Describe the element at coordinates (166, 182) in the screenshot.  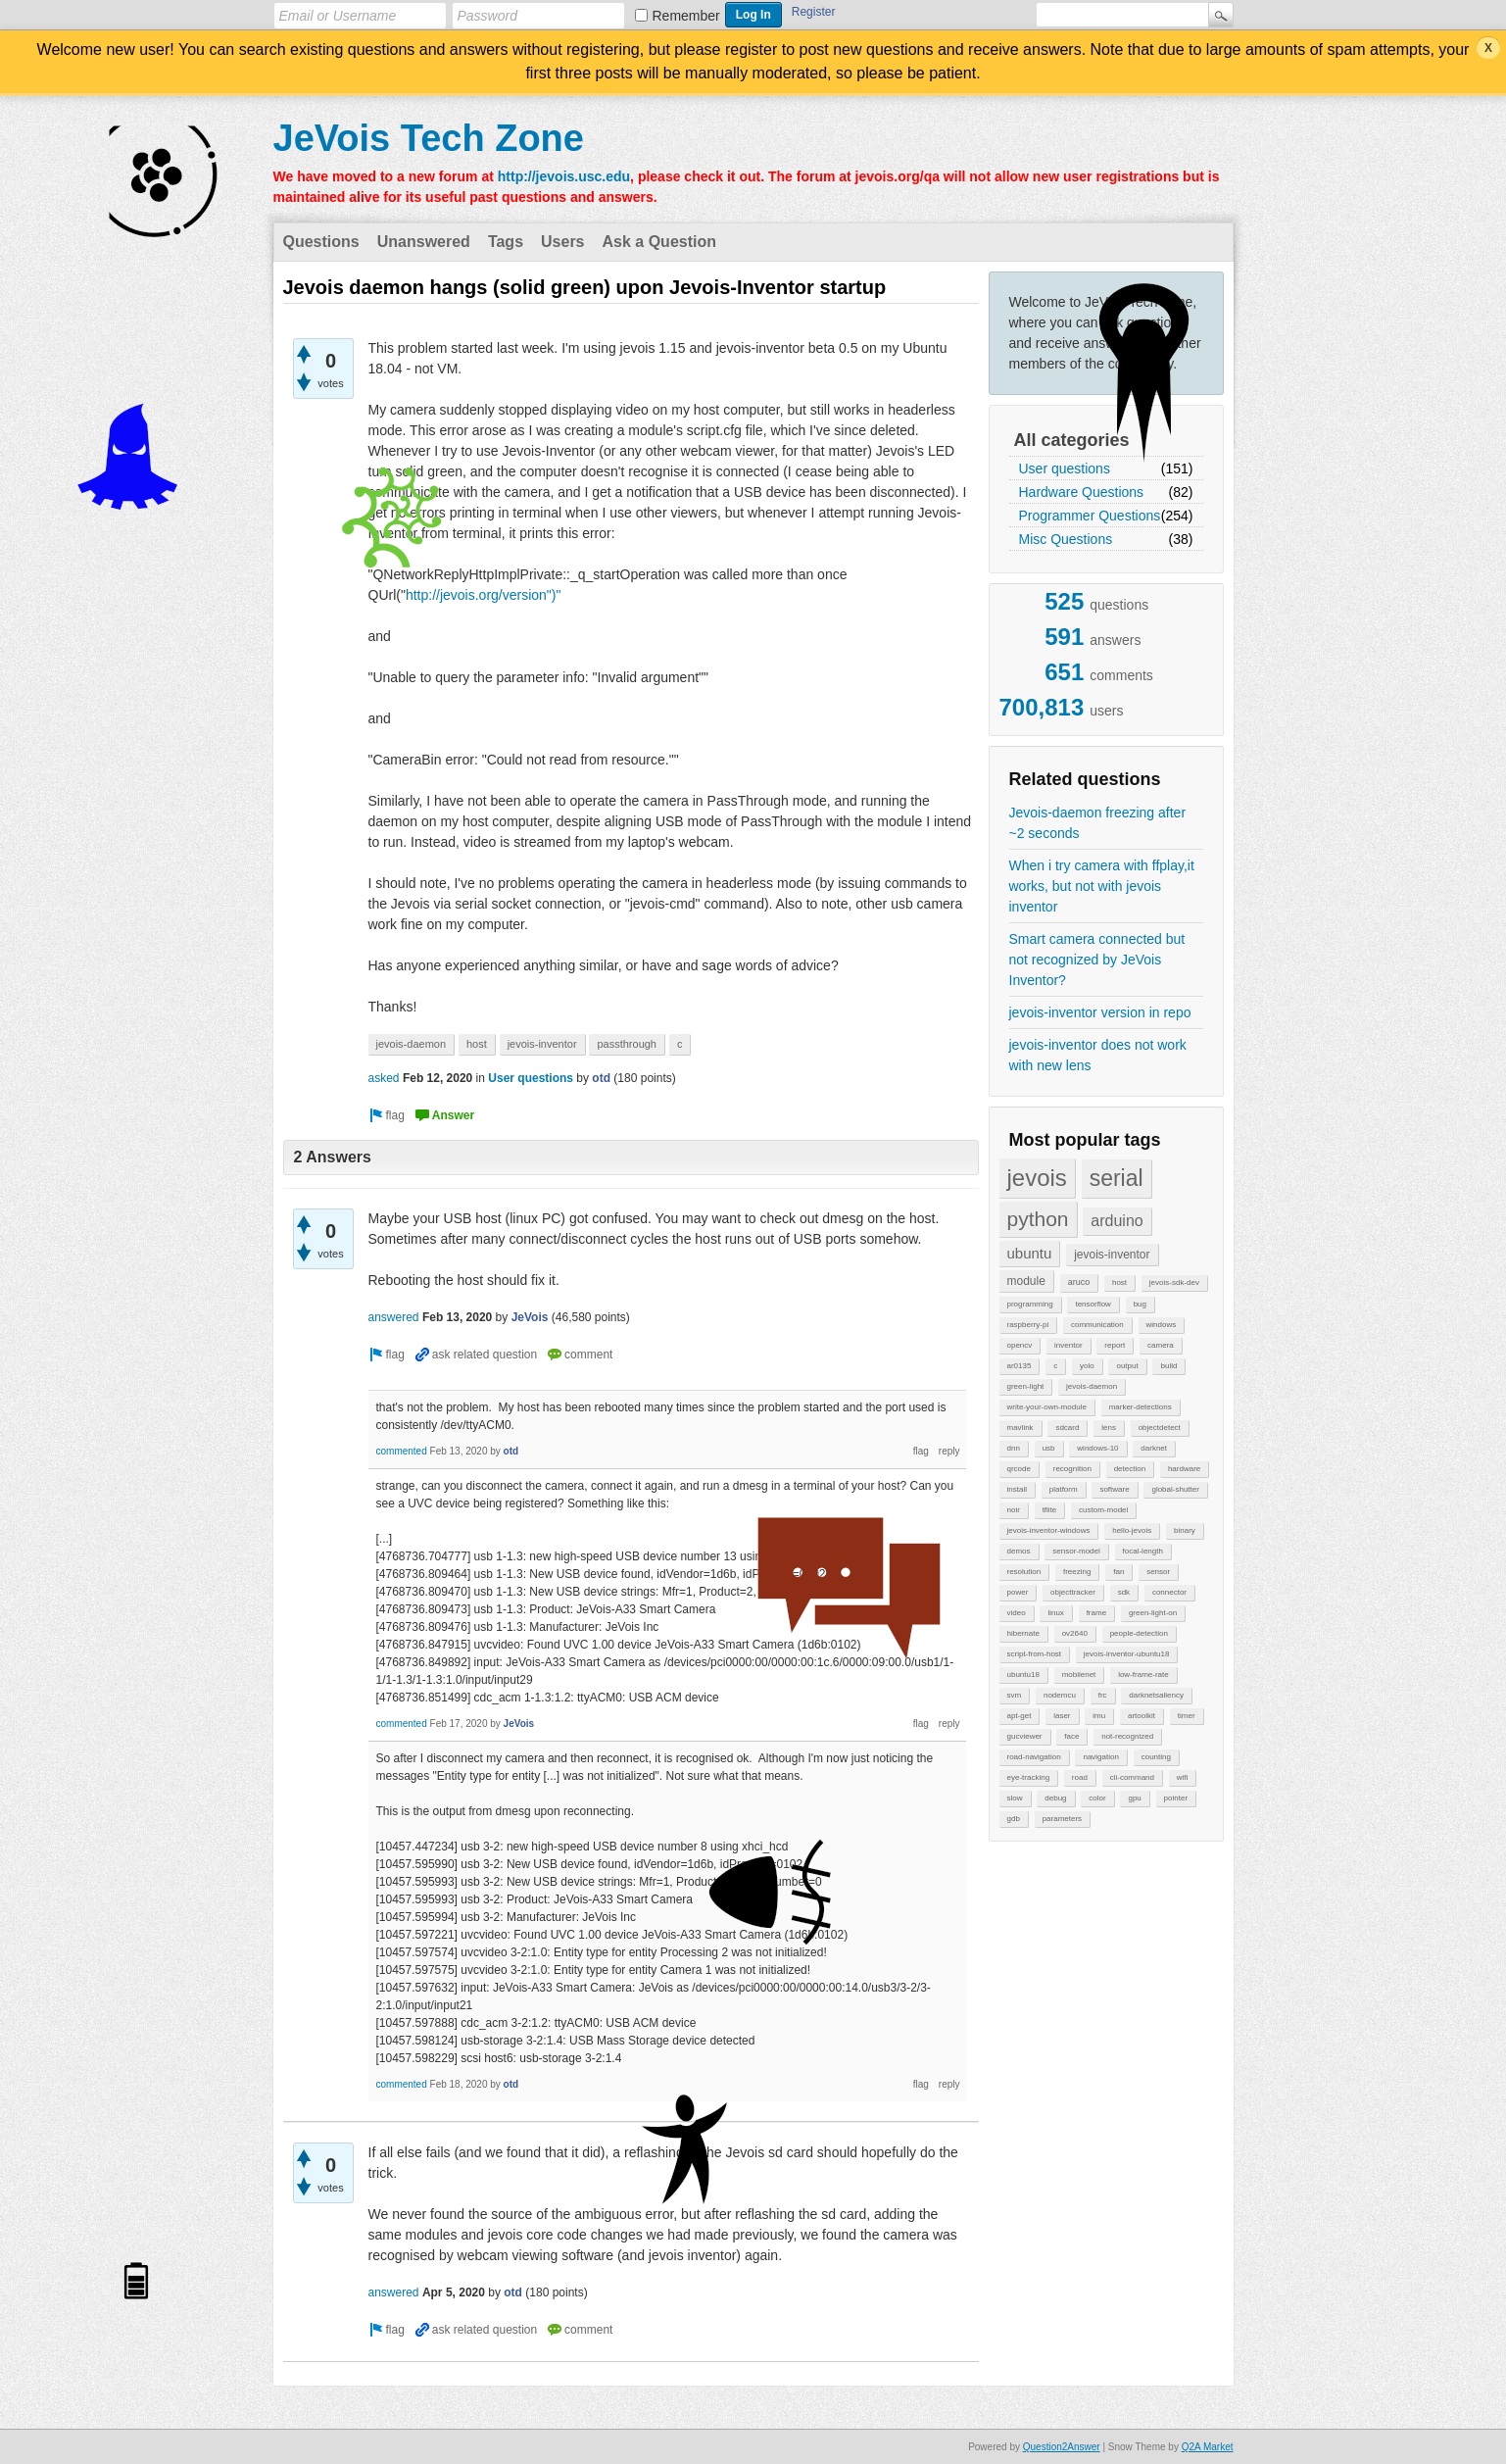
I see `access atomic or molecular simulation settings` at that location.